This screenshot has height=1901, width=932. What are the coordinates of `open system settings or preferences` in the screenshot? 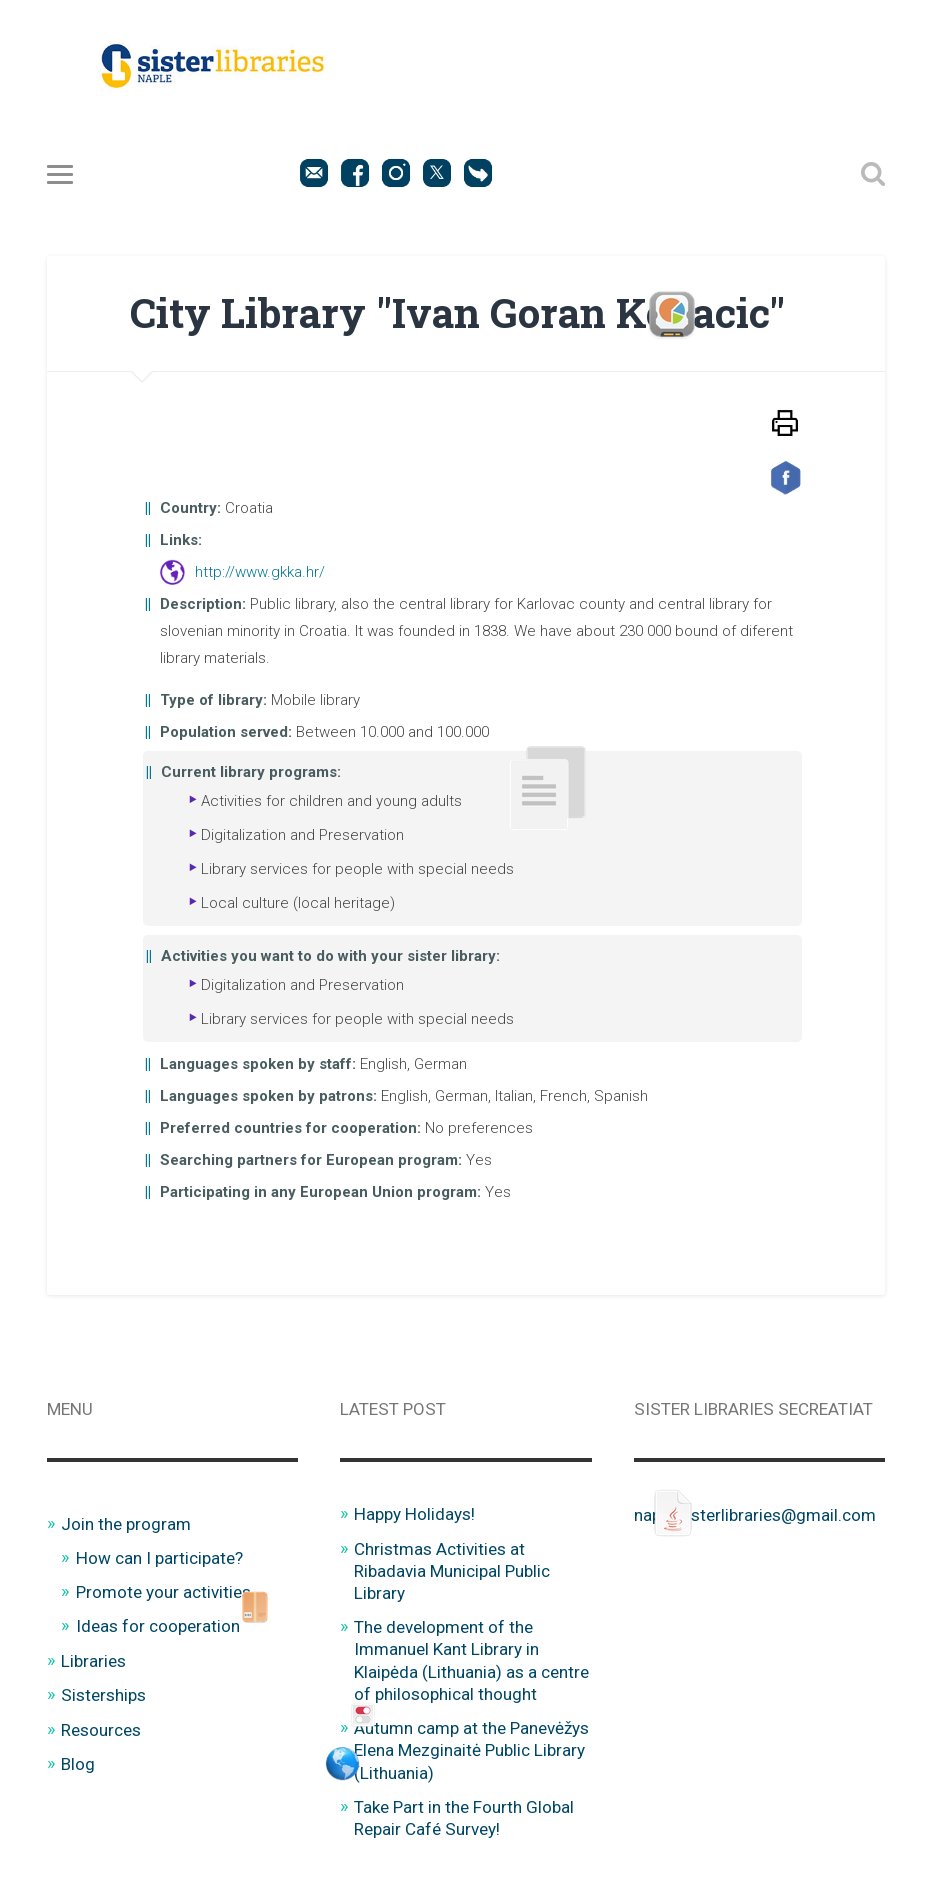 It's located at (363, 1715).